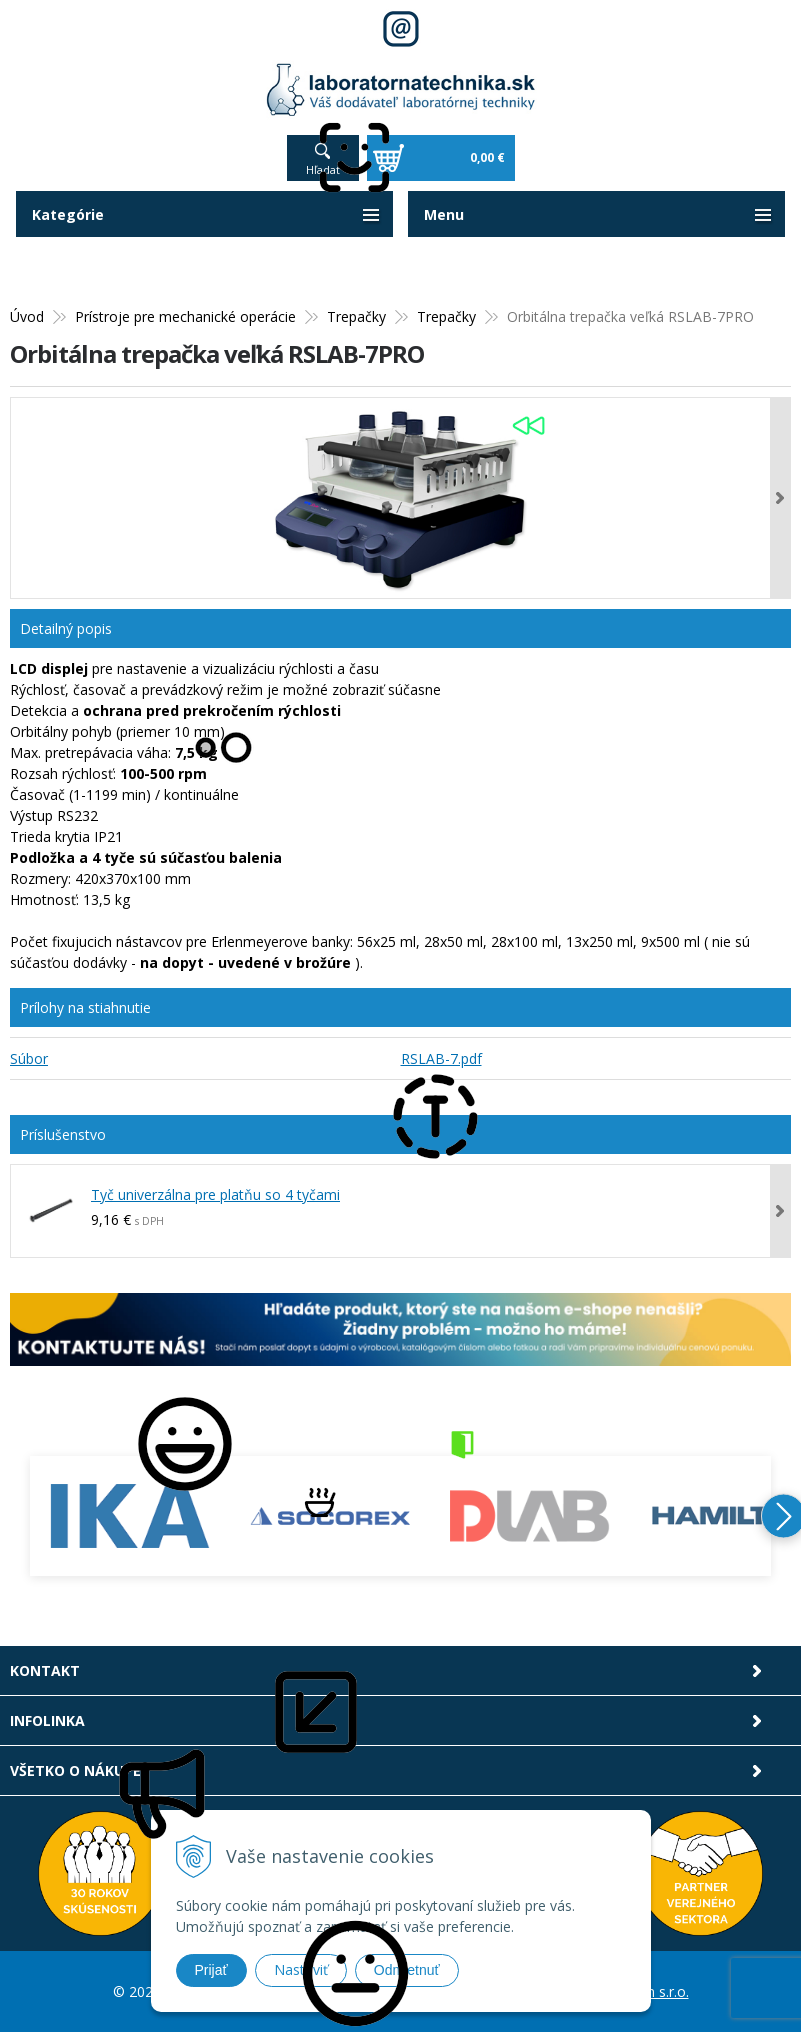  What do you see at coordinates (316, 1712) in the screenshot?
I see `collapse or minimize content` at bounding box center [316, 1712].